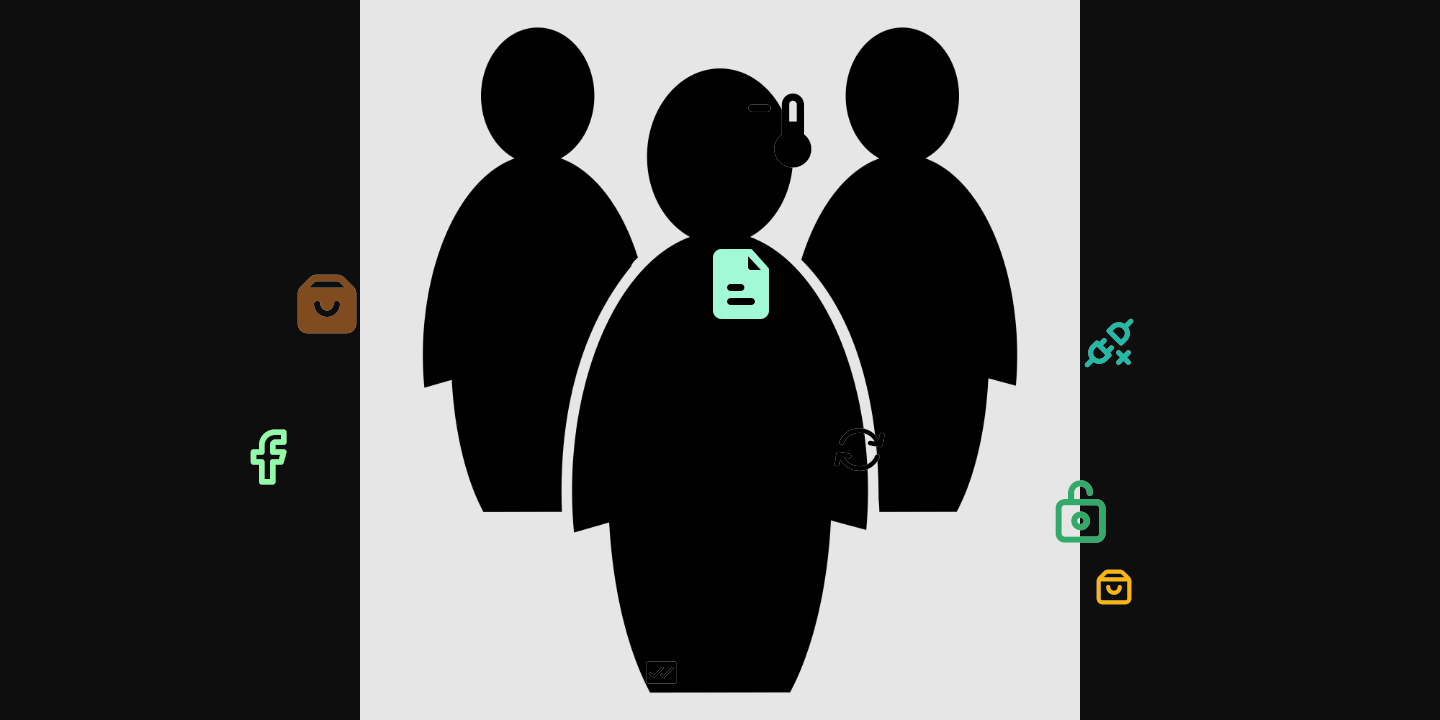  What do you see at coordinates (270, 457) in the screenshot?
I see `open Facebook app` at bounding box center [270, 457].